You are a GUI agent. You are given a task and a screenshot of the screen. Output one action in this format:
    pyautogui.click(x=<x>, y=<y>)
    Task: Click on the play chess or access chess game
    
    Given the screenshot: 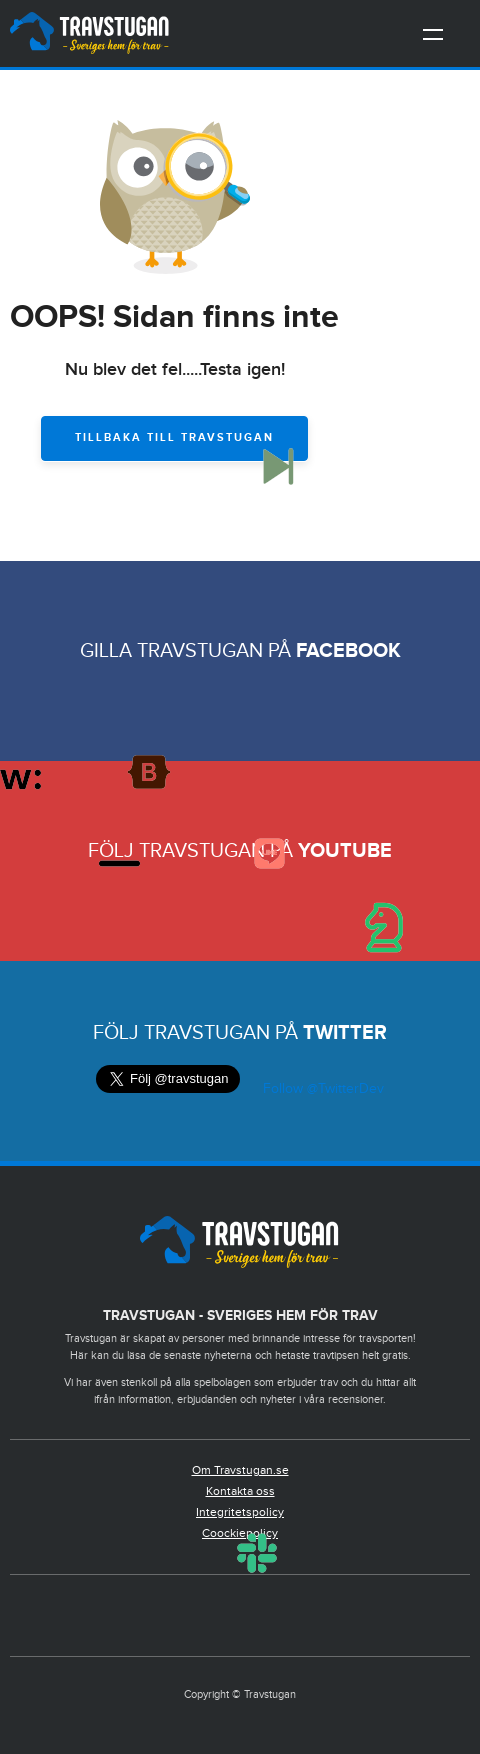 What is the action you would take?
    pyautogui.click(x=384, y=929)
    